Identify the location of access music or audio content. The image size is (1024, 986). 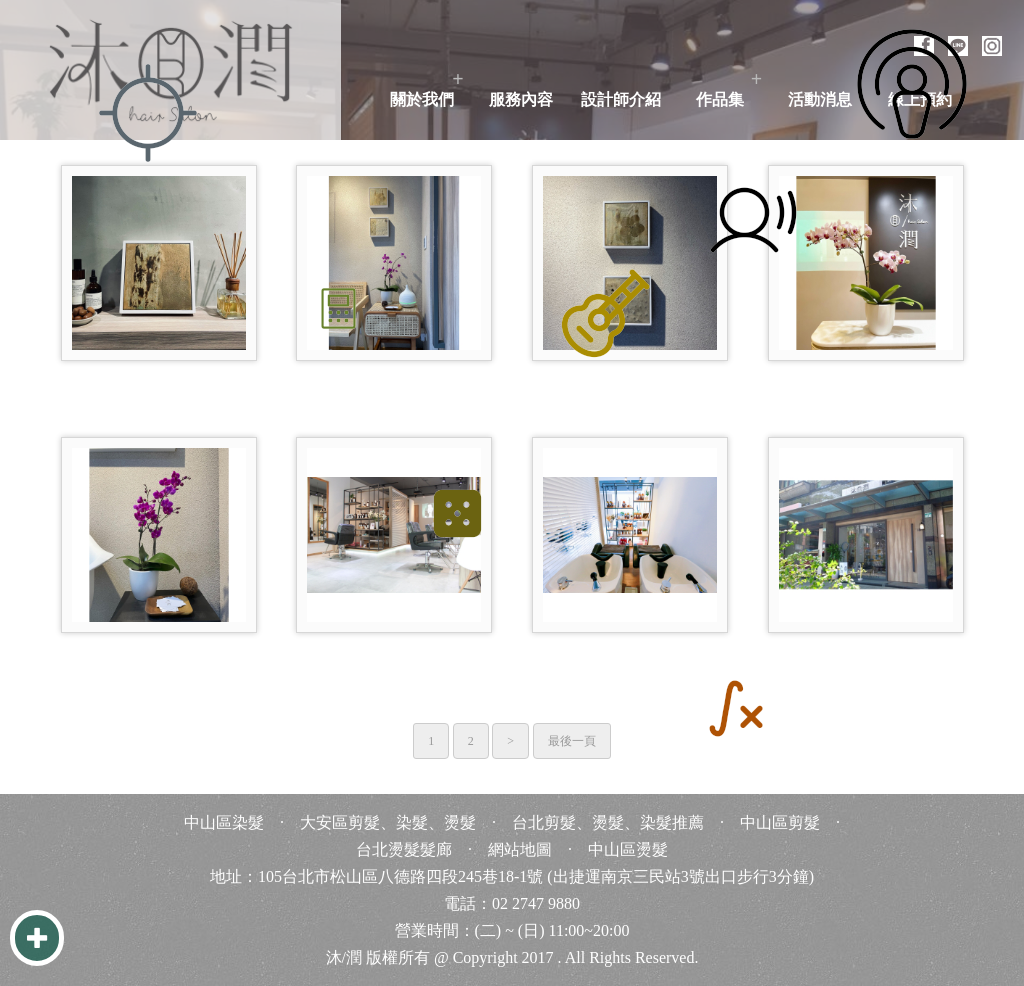
(605, 314).